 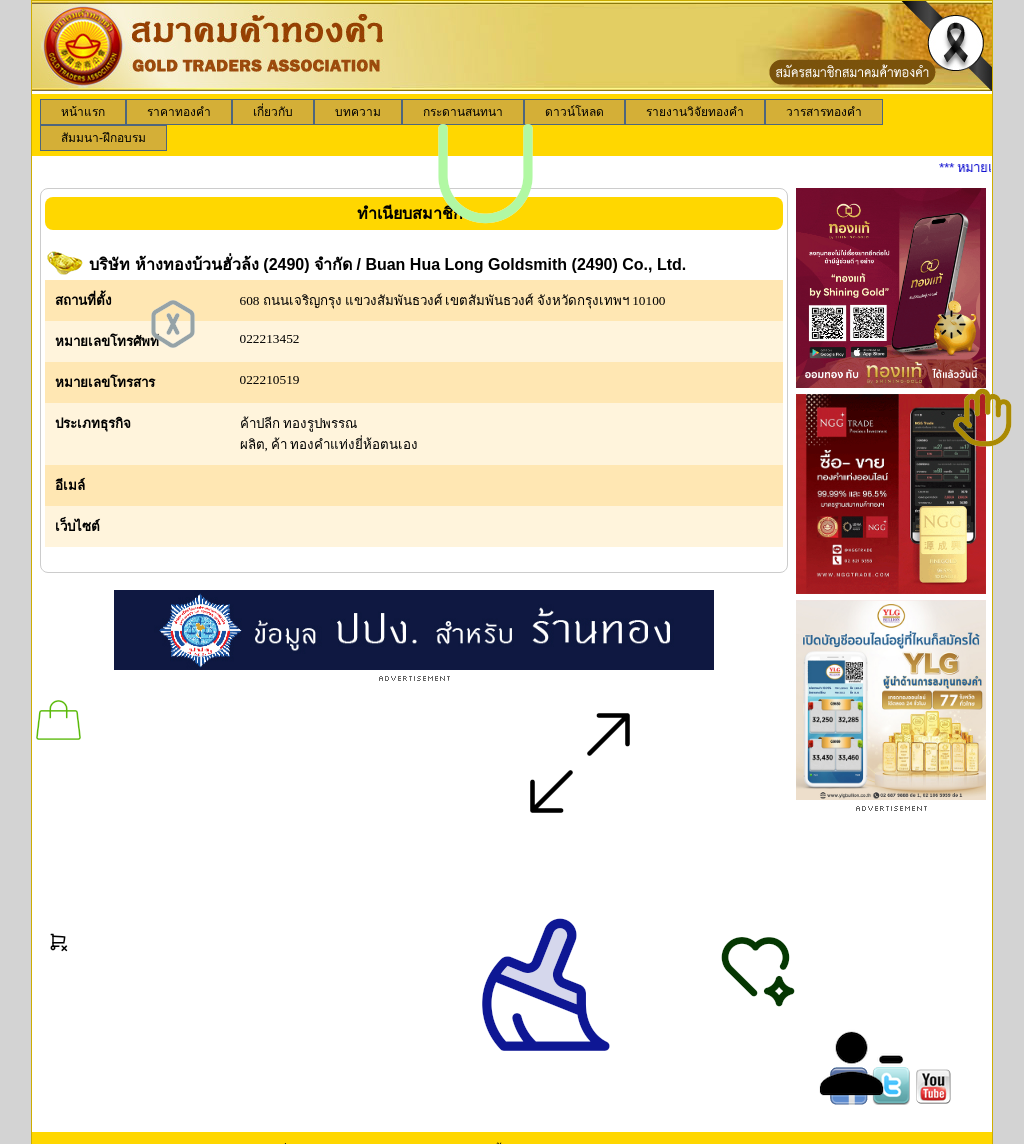 What do you see at coordinates (58, 722) in the screenshot?
I see `access shopping bag or cart` at bounding box center [58, 722].